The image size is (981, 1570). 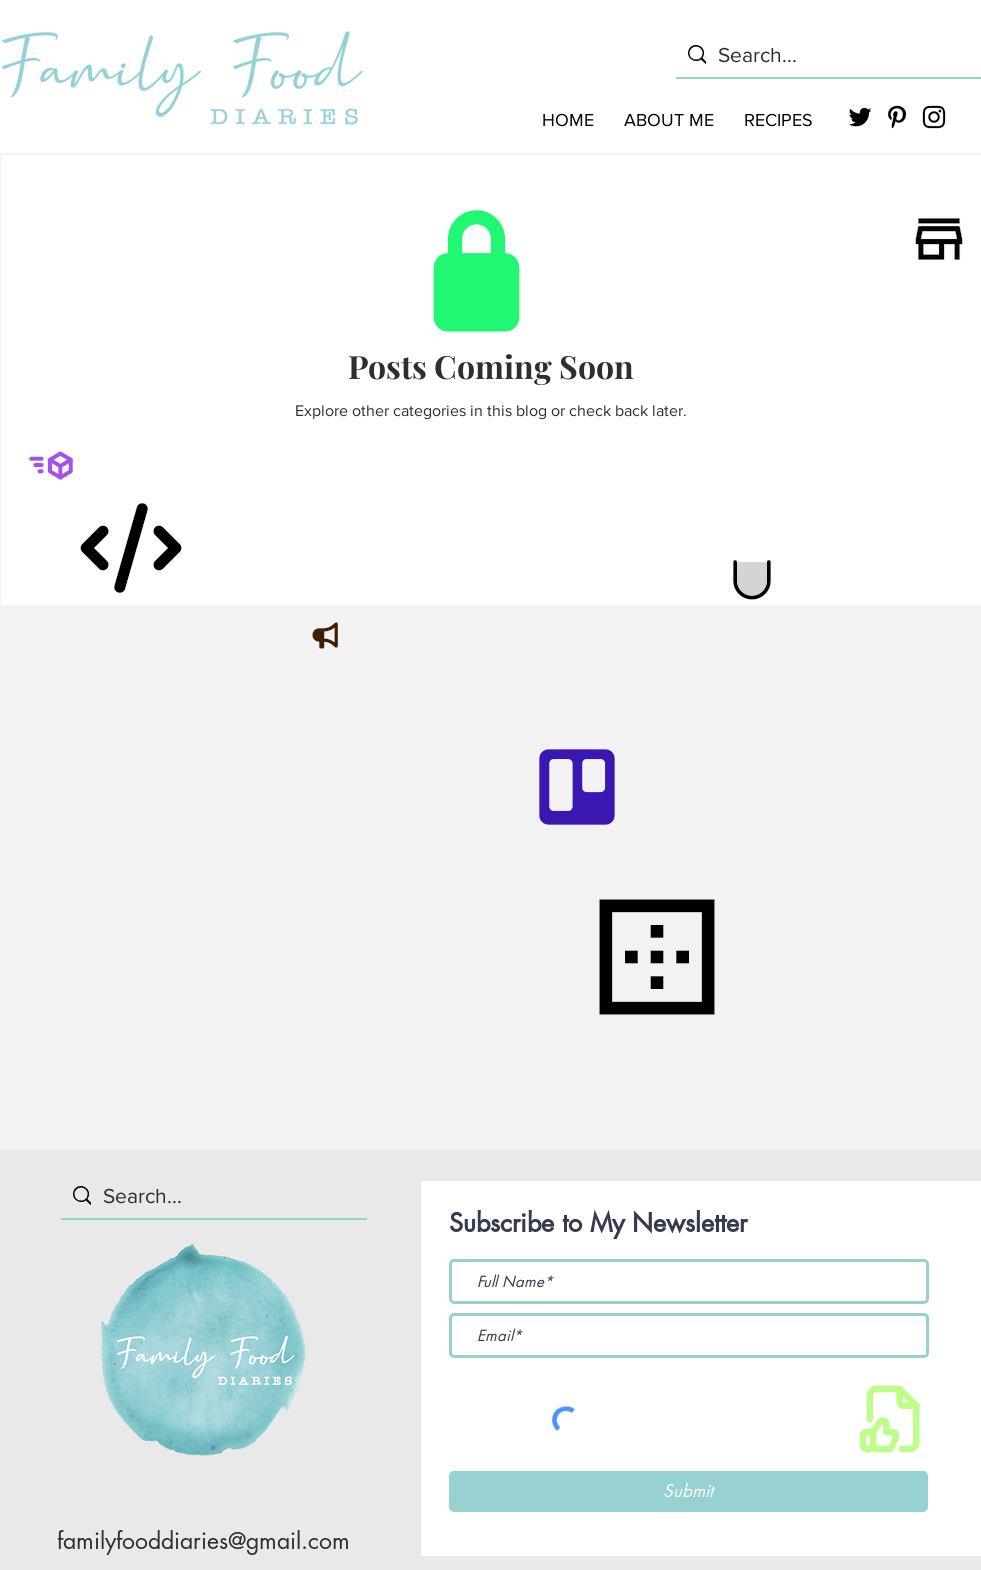 I want to click on combine or merge selected shapes, so click(x=752, y=577).